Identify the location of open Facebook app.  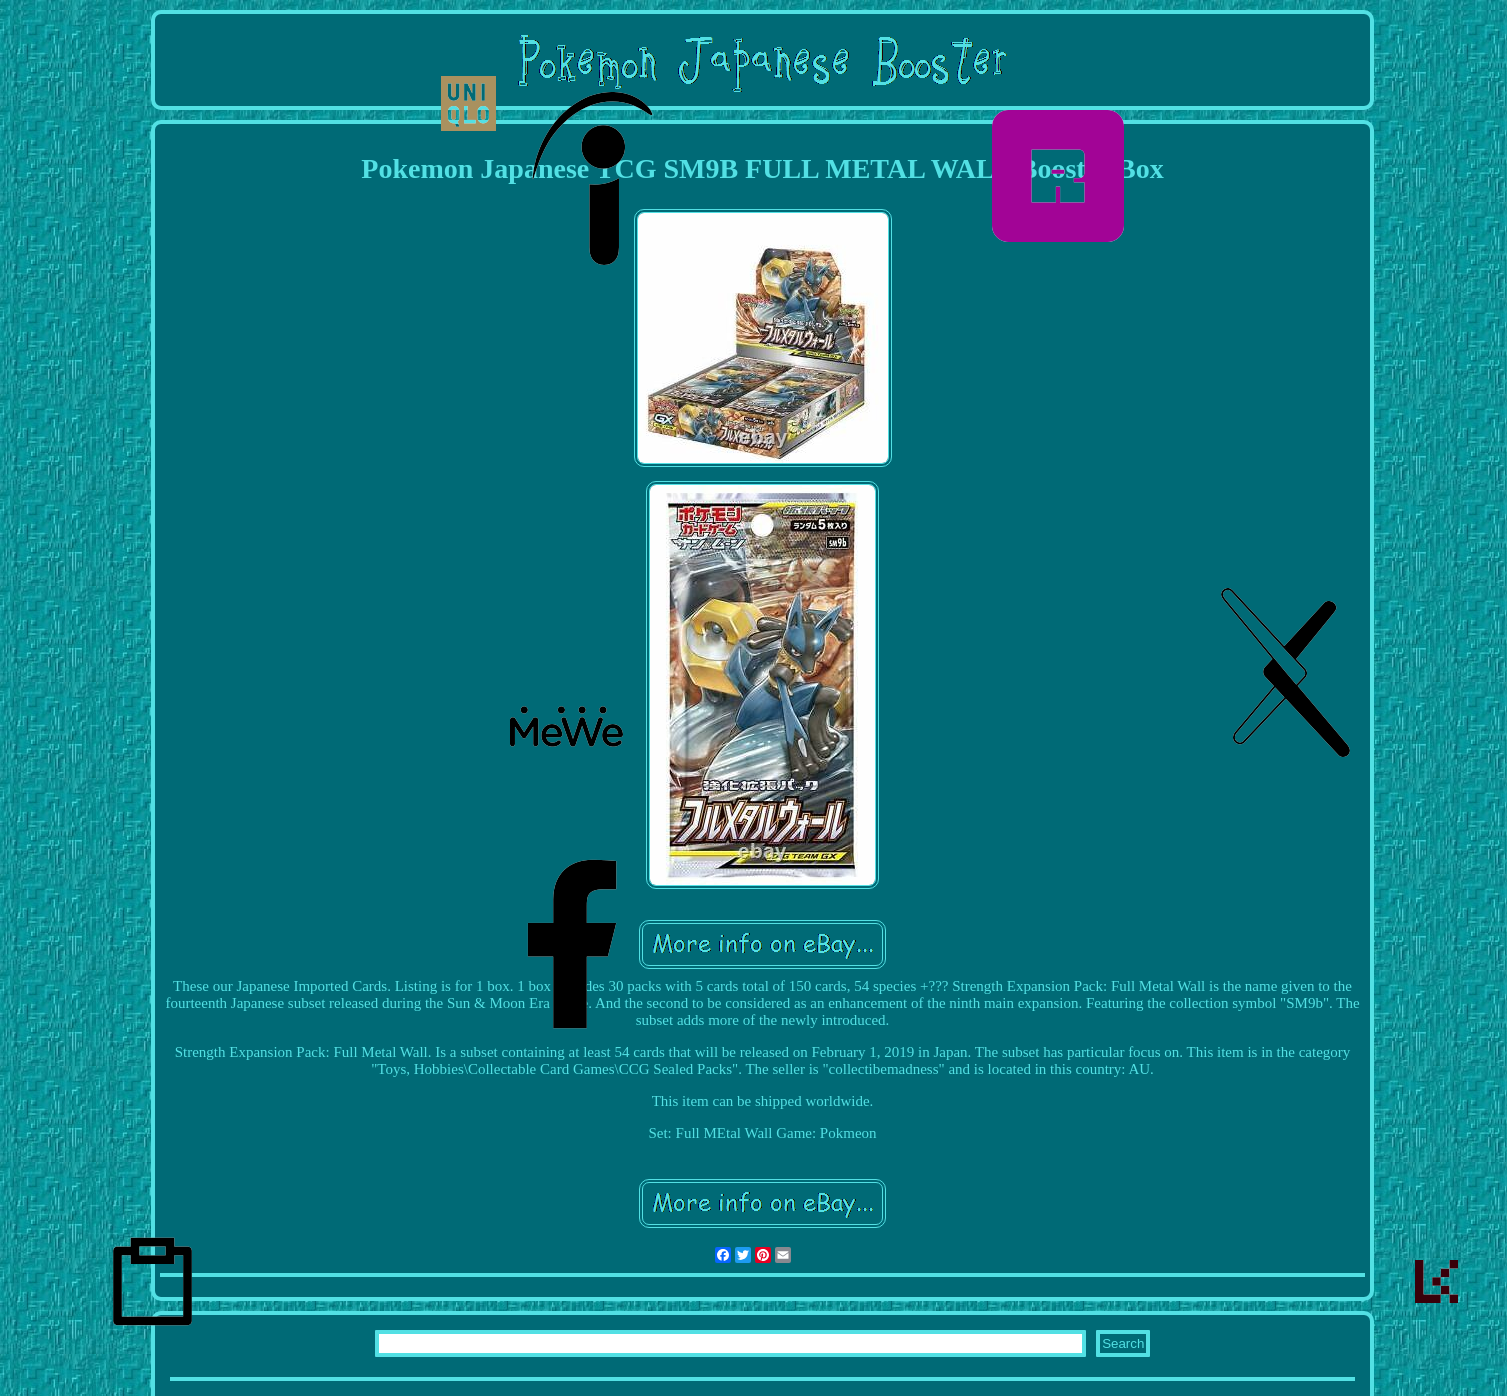
(570, 944).